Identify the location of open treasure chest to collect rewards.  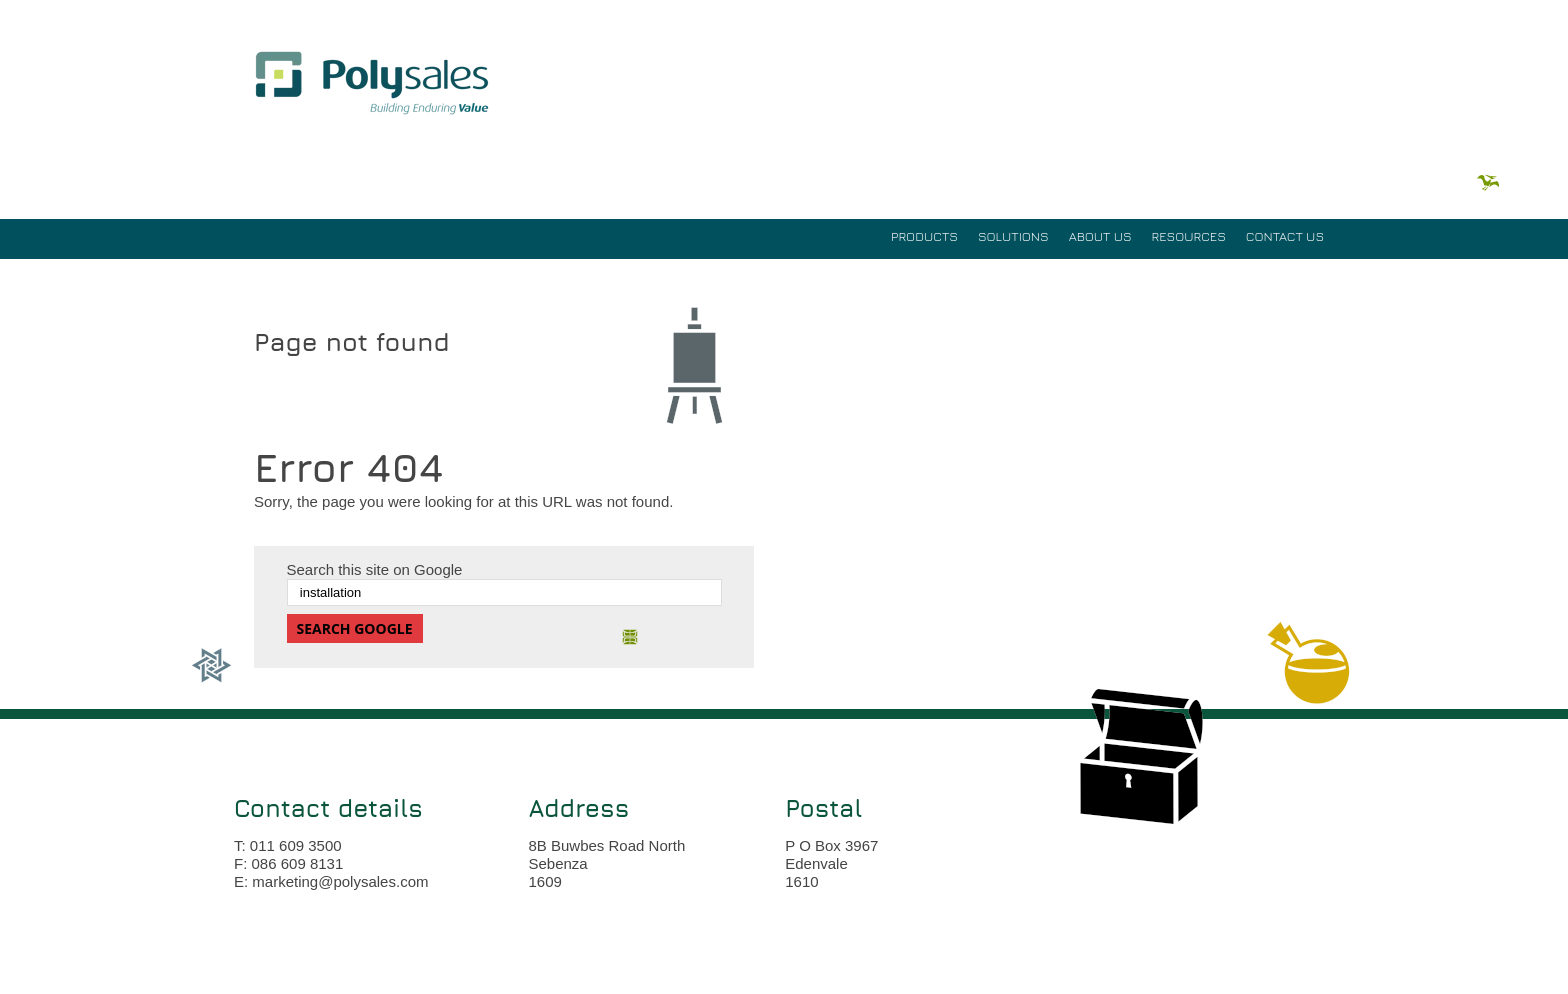
(1141, 756).